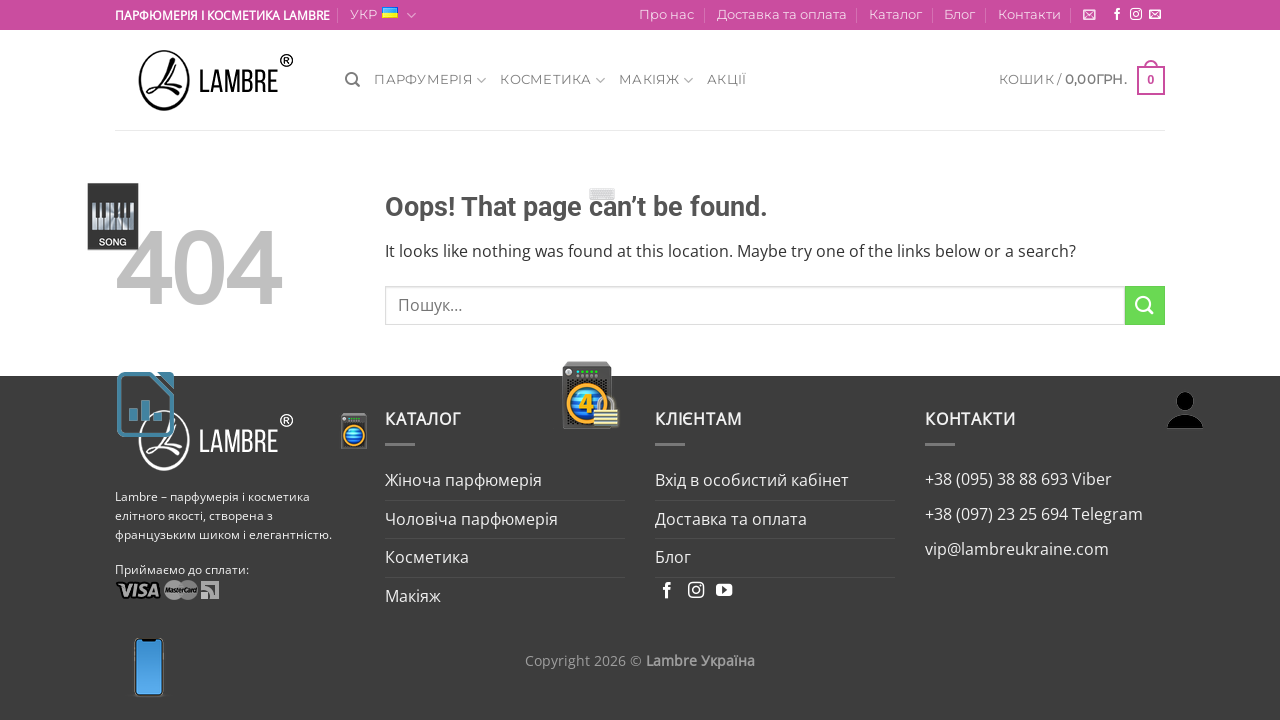  Describe the element at coordinates (354, 431) in the screenshot. I see `access RAID 0 storage configuration settings` at that location.